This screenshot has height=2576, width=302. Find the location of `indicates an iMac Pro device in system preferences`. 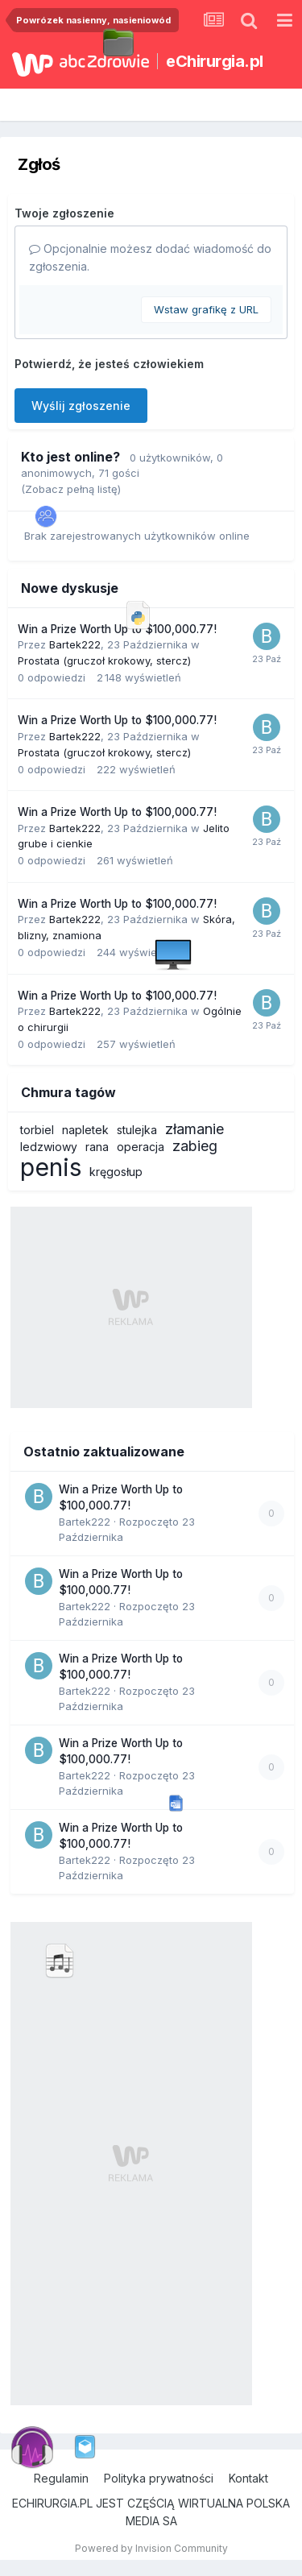

indicates an iMac Pro device in system preferences is located at coordinates (173, 953).